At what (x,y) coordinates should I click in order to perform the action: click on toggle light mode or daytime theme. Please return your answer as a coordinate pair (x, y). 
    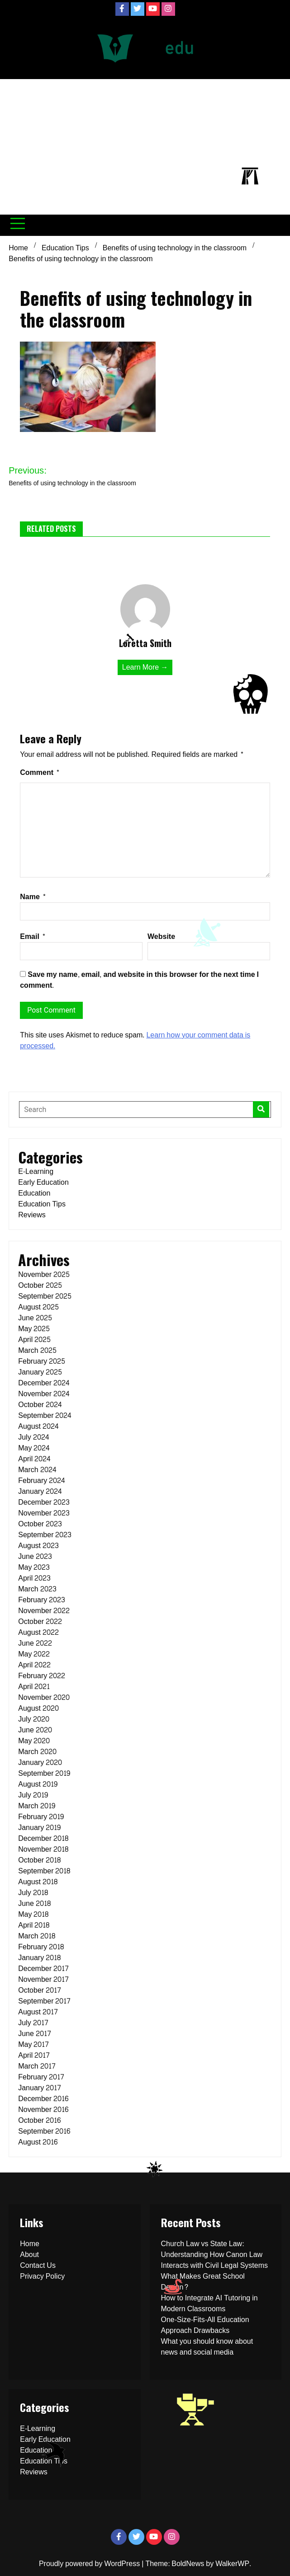
    Looking at the image, I should click on (154, 2169).